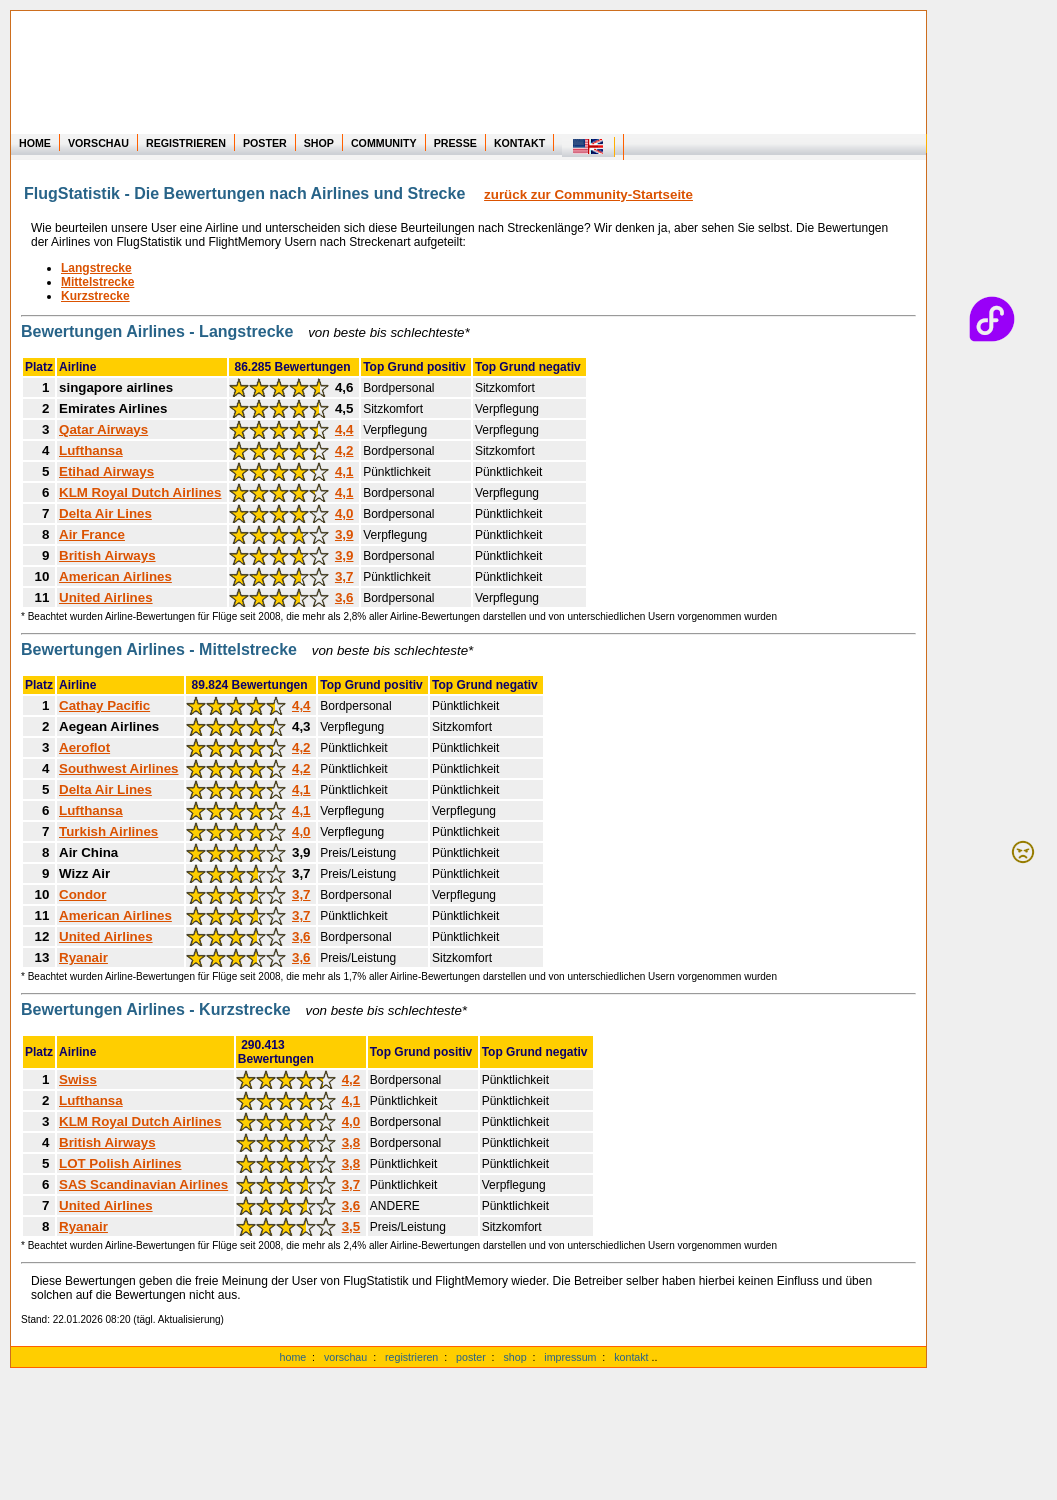 This screenshot has width=1057, height=1500. What do you see at coordinates (1023, 852) in the screenshot?
I see `express anger or frustration in a reaction` at bounding box center [1023, 852].